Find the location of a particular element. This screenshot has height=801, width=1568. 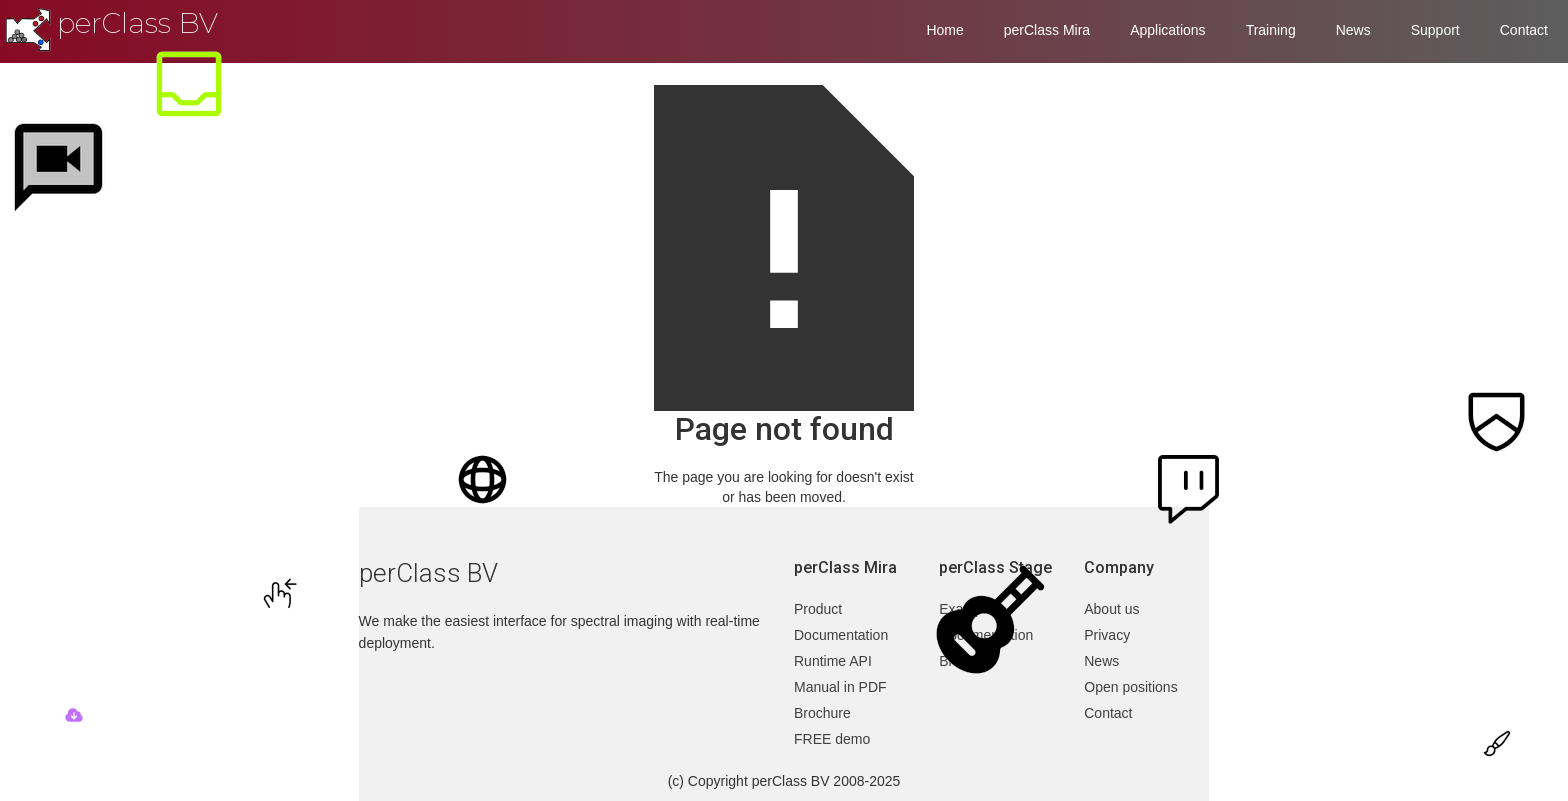

access music or instrument tools is located at coordinates (989, 620).